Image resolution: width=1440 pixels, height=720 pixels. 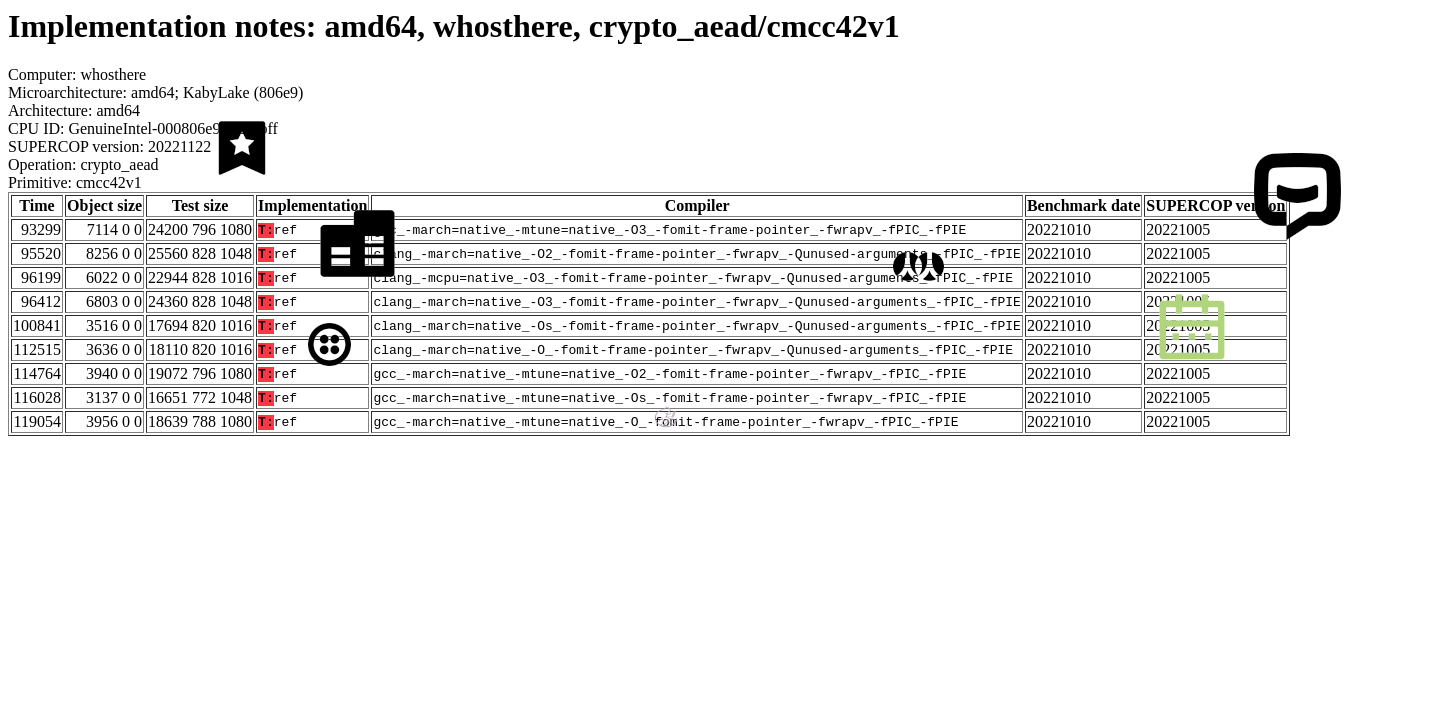 What do you see at coordinates (918, 266) in the screenshot?
I see `link to Renren social network profile` at bounding box center [918, 266].